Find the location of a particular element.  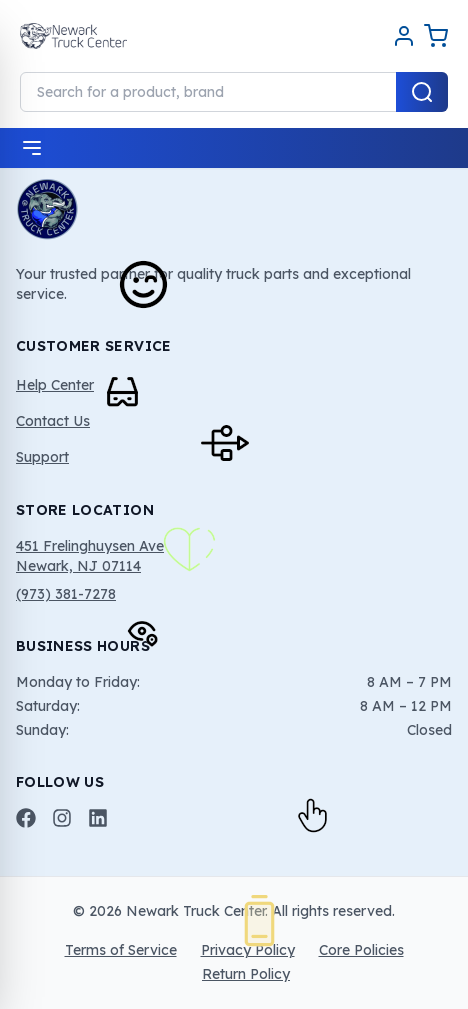

indicates low battery level is located at coordinates (259, 921).